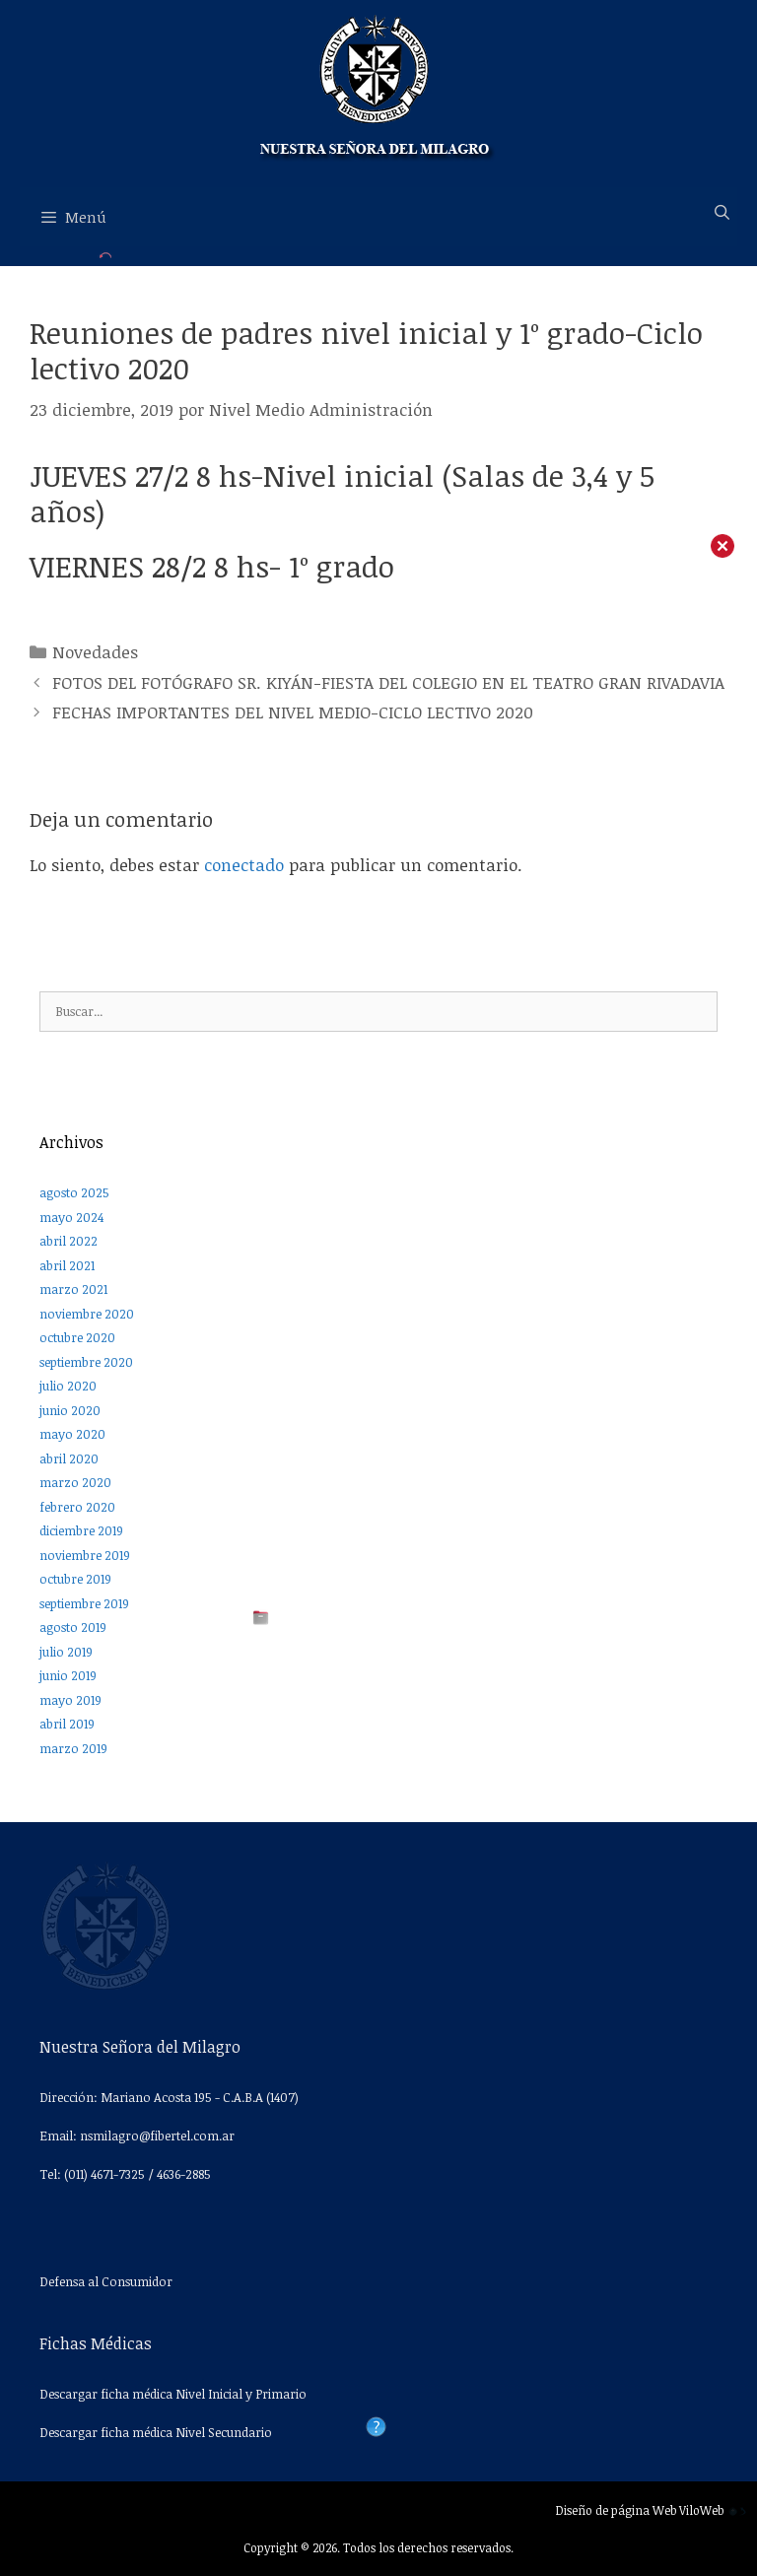 This screenshot has width=757, height=2576. Describe the element at coordinates (105, 255) in the screenshot. I see `undo the last action` at that location.